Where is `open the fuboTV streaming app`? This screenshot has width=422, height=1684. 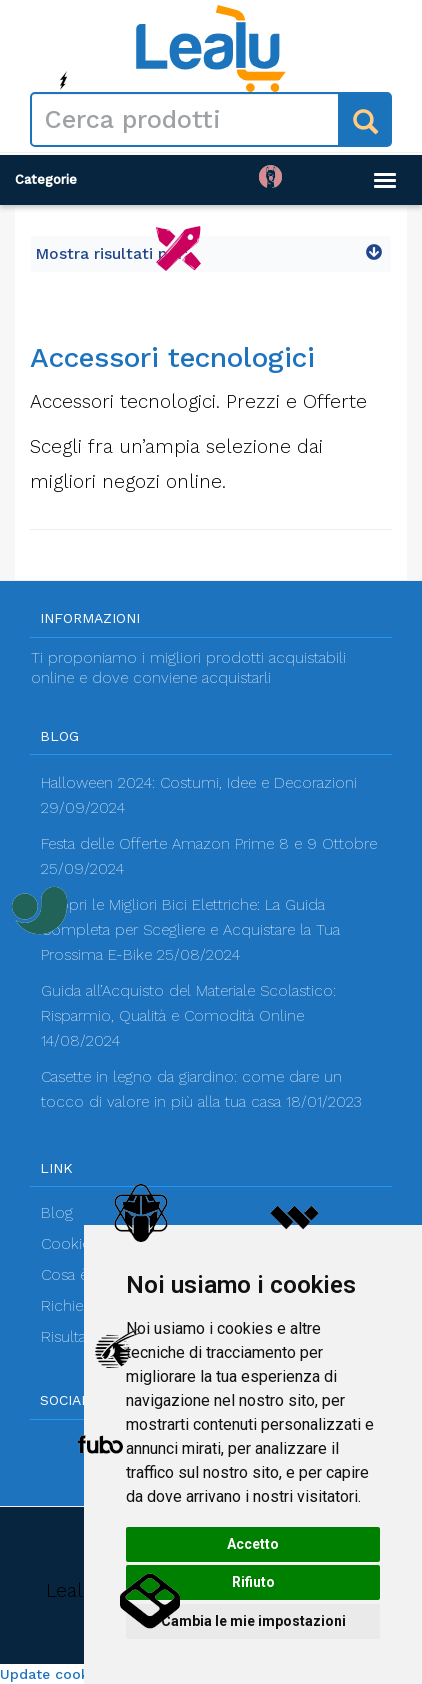
open the fuboTV streaming app is located at coordinates (100, 1444).